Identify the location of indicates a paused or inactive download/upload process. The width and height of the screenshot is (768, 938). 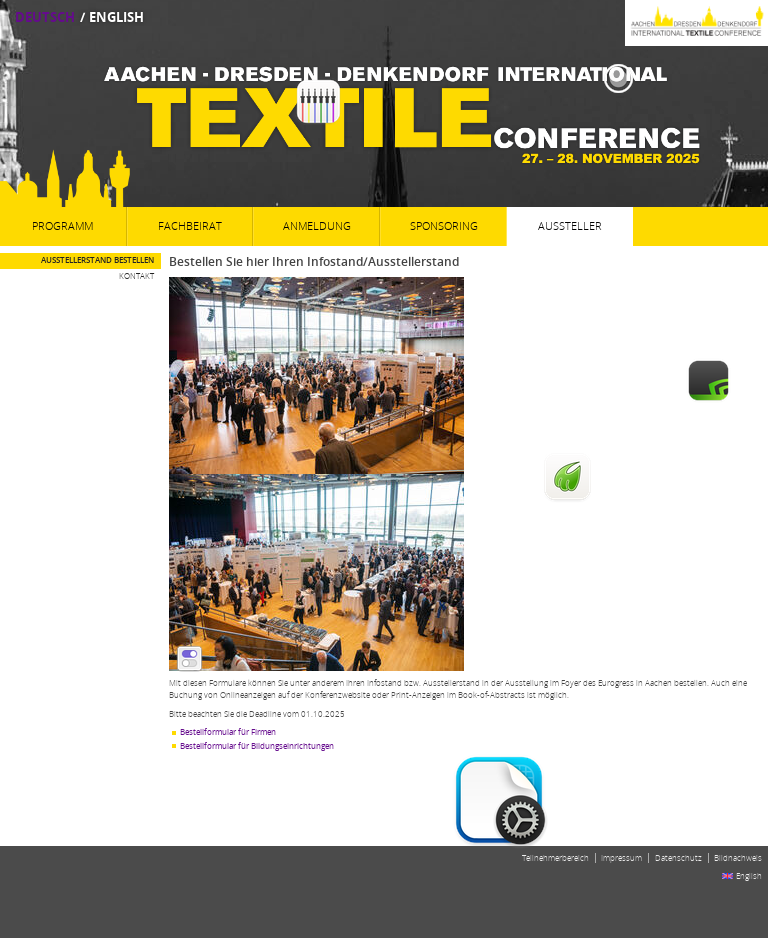
(618, 78).